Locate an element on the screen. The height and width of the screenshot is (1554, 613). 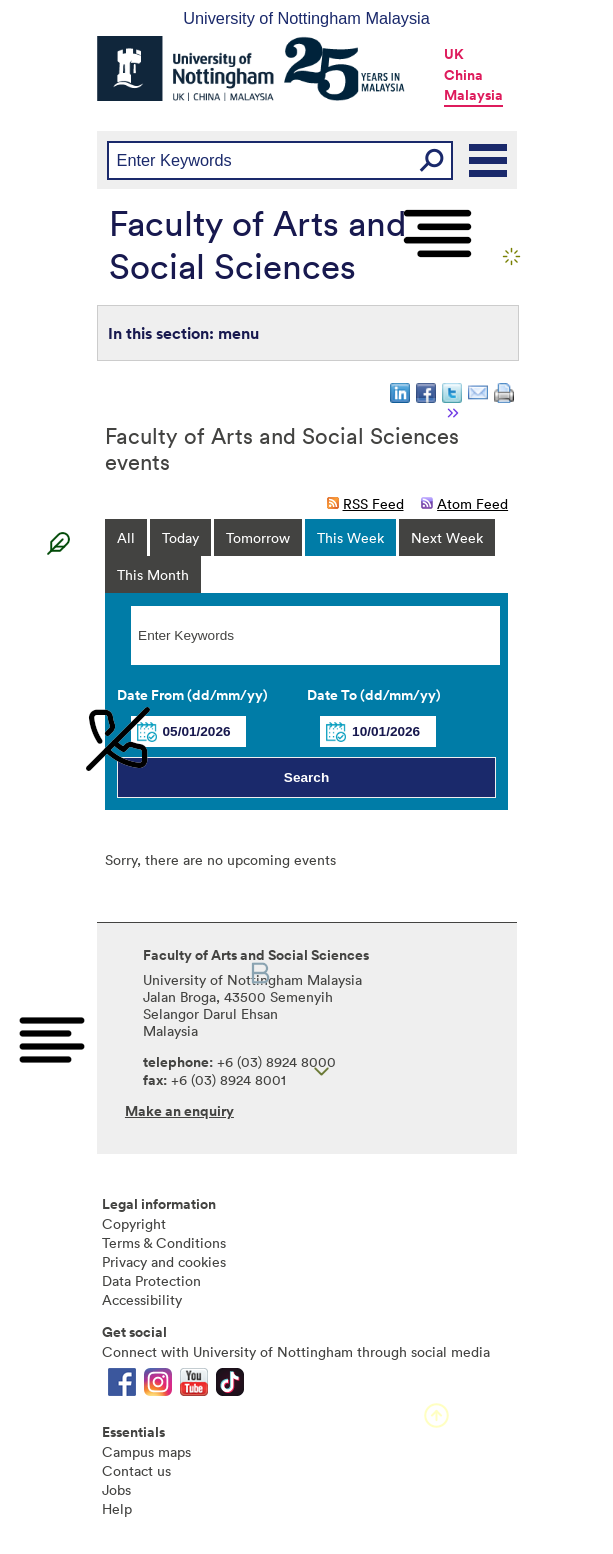
scroll to top of page is located at coordinates (436, 1415).